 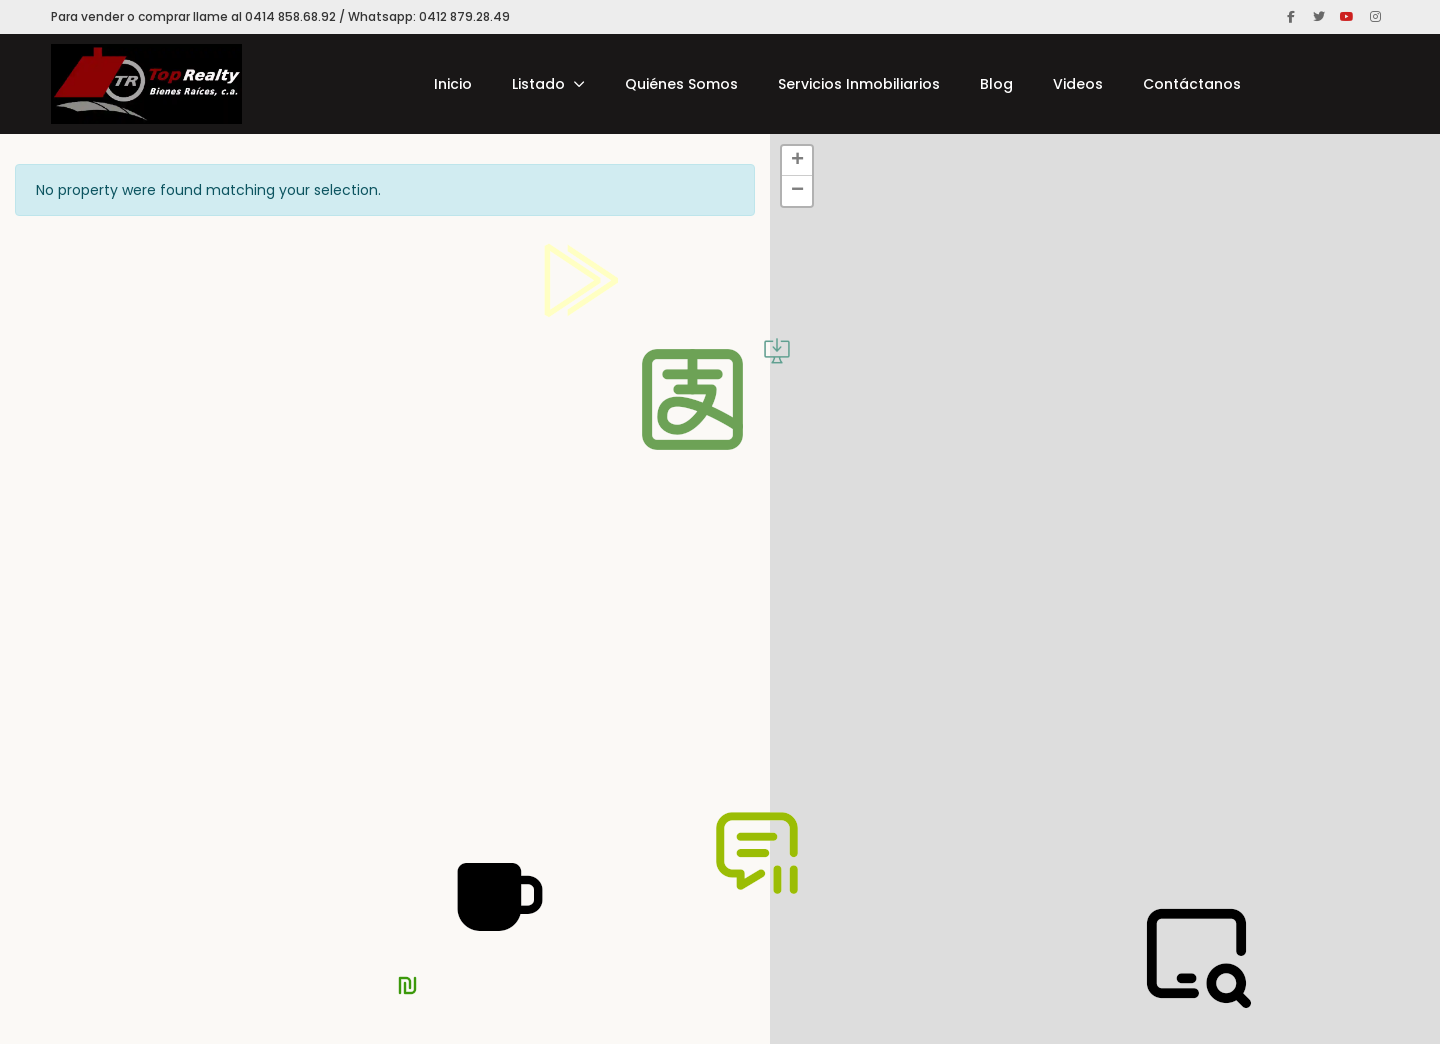 I want to click on search content on tablet device, so click(x=1196, y=953).